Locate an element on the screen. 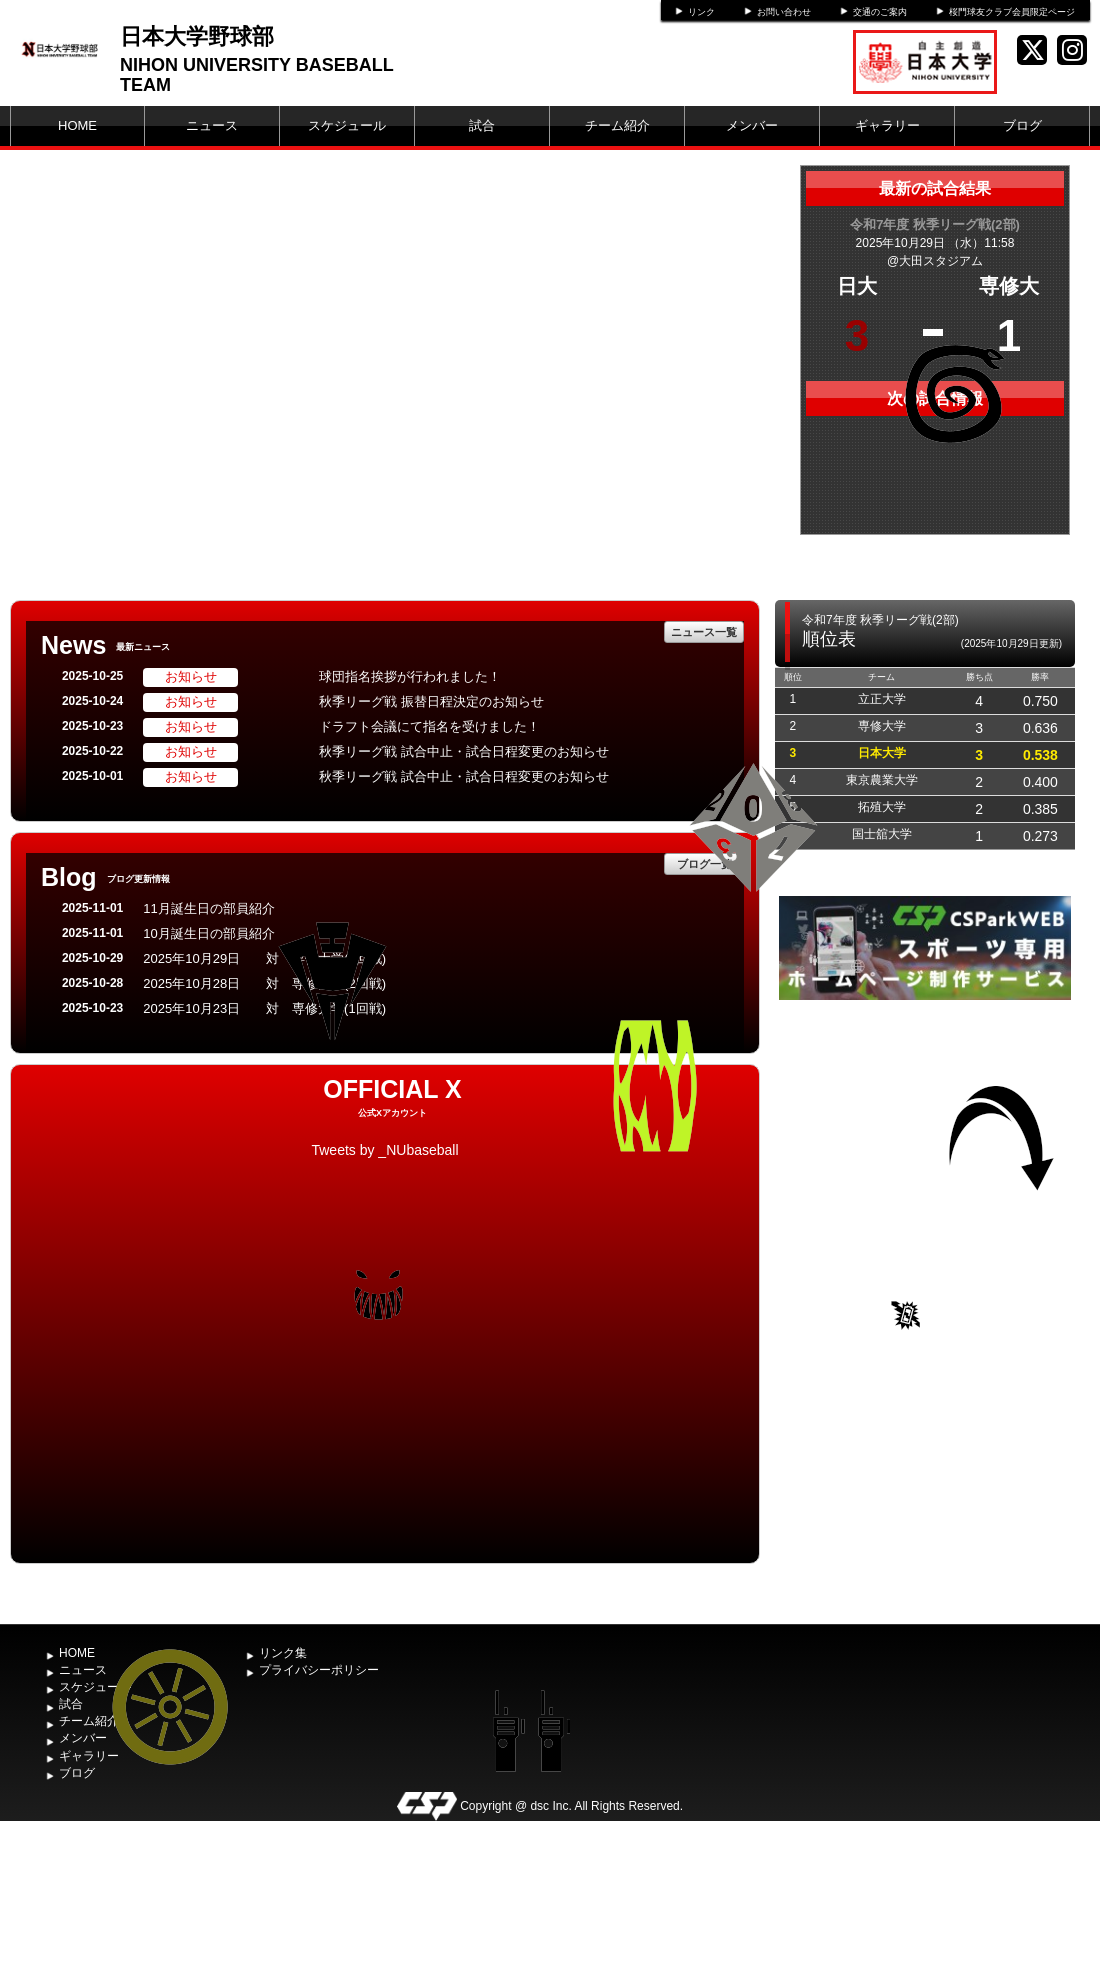  select a wheel or cart component in a game is located at coordinates (170, 1707).